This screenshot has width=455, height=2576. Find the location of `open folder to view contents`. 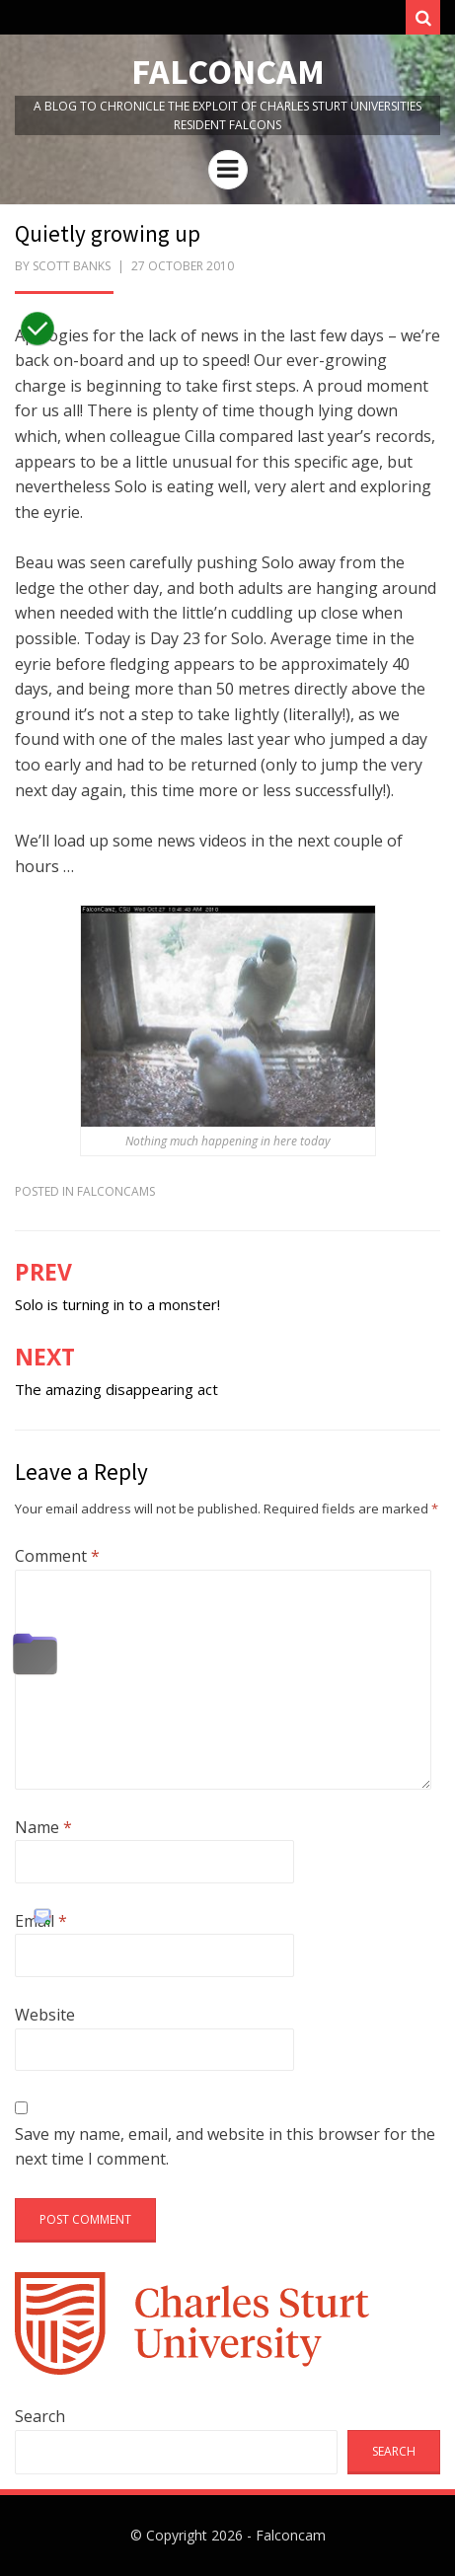

open folder to view contents is located at coordinates (35, 1654).